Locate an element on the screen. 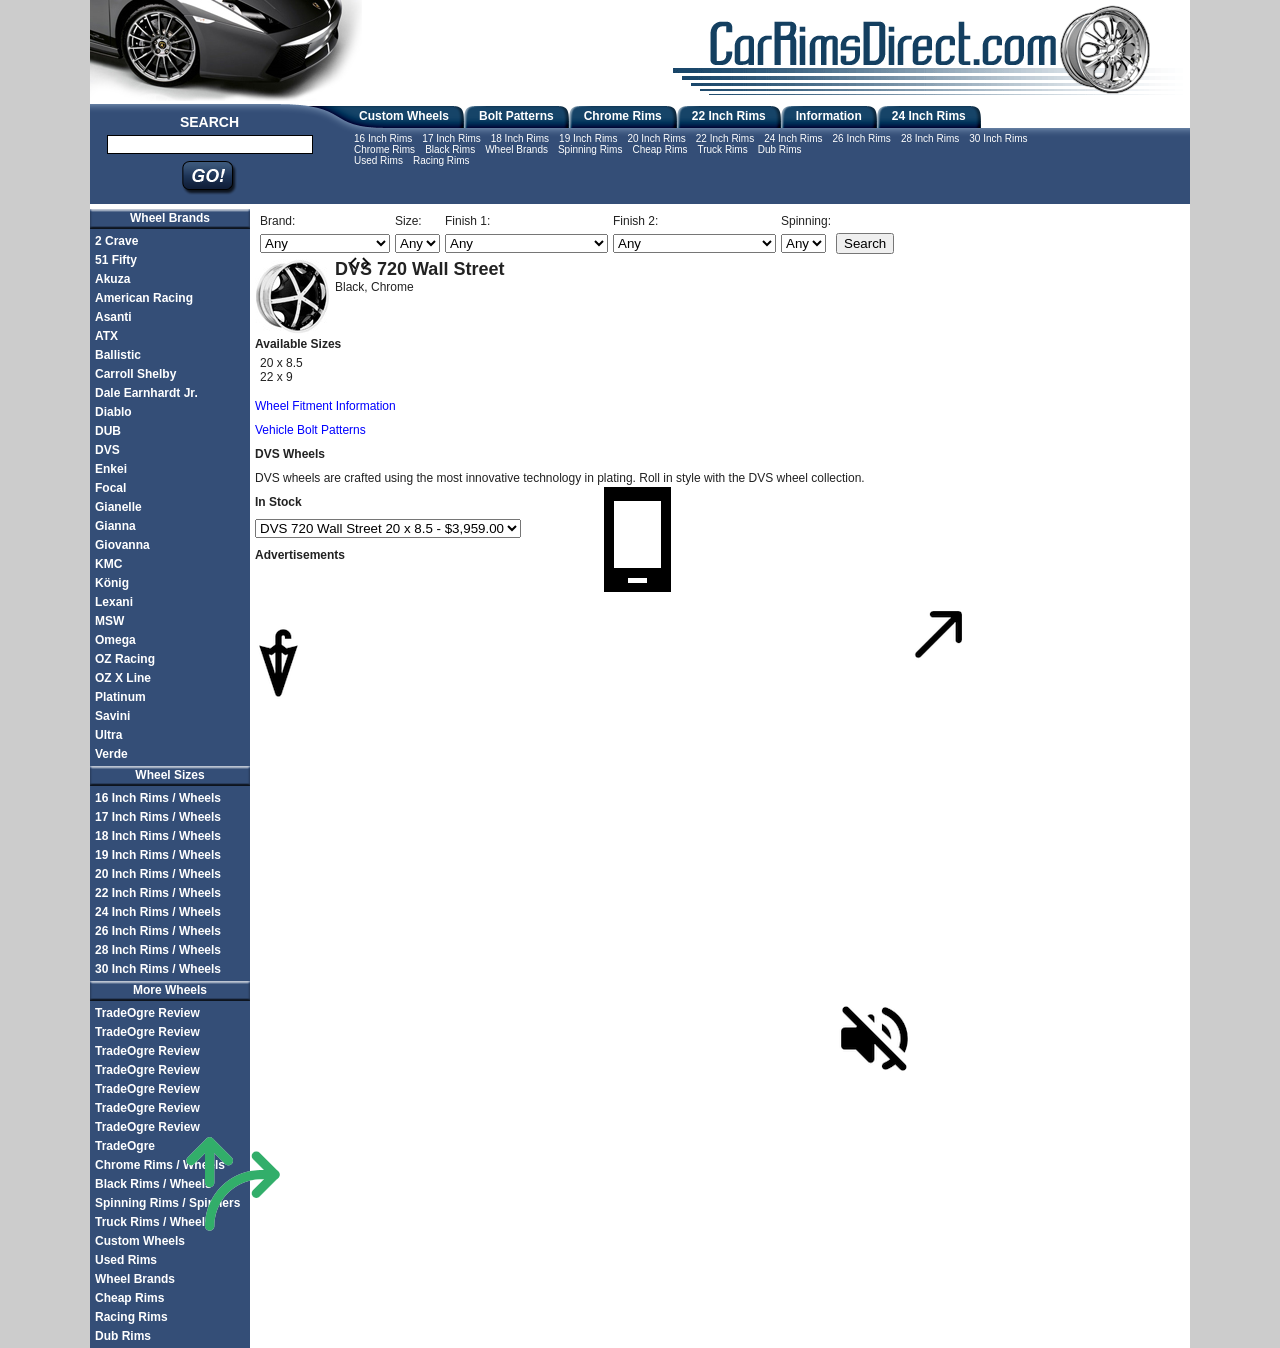  indicates rainy weather conditions is located at coordinates (278, 664).